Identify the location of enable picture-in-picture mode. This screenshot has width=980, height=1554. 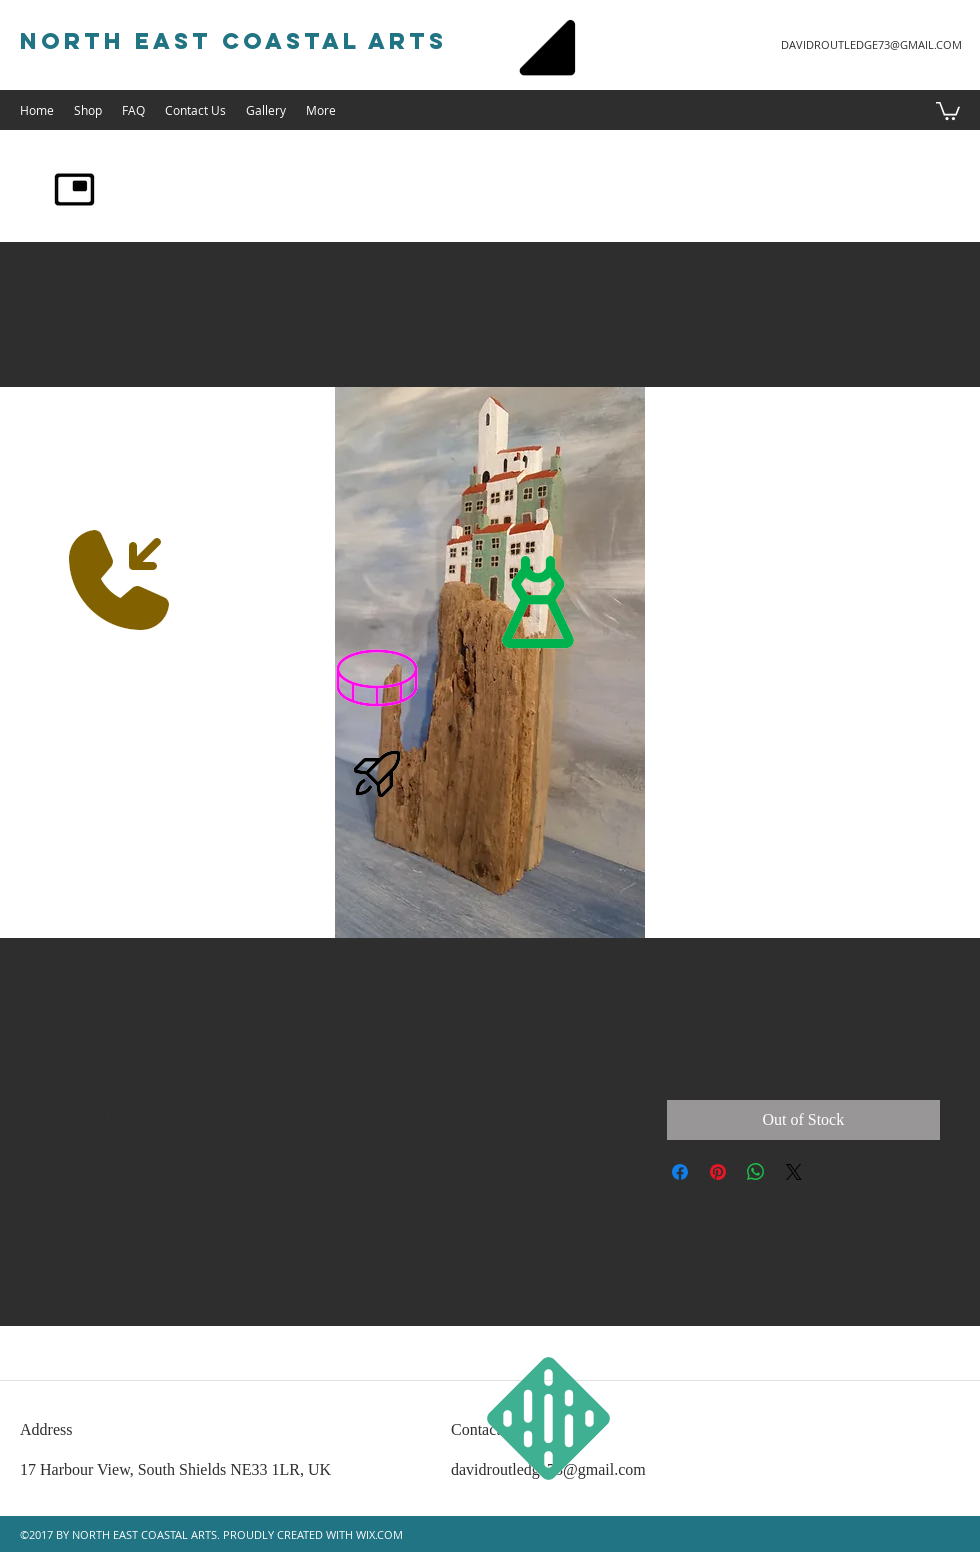
(74, 189).